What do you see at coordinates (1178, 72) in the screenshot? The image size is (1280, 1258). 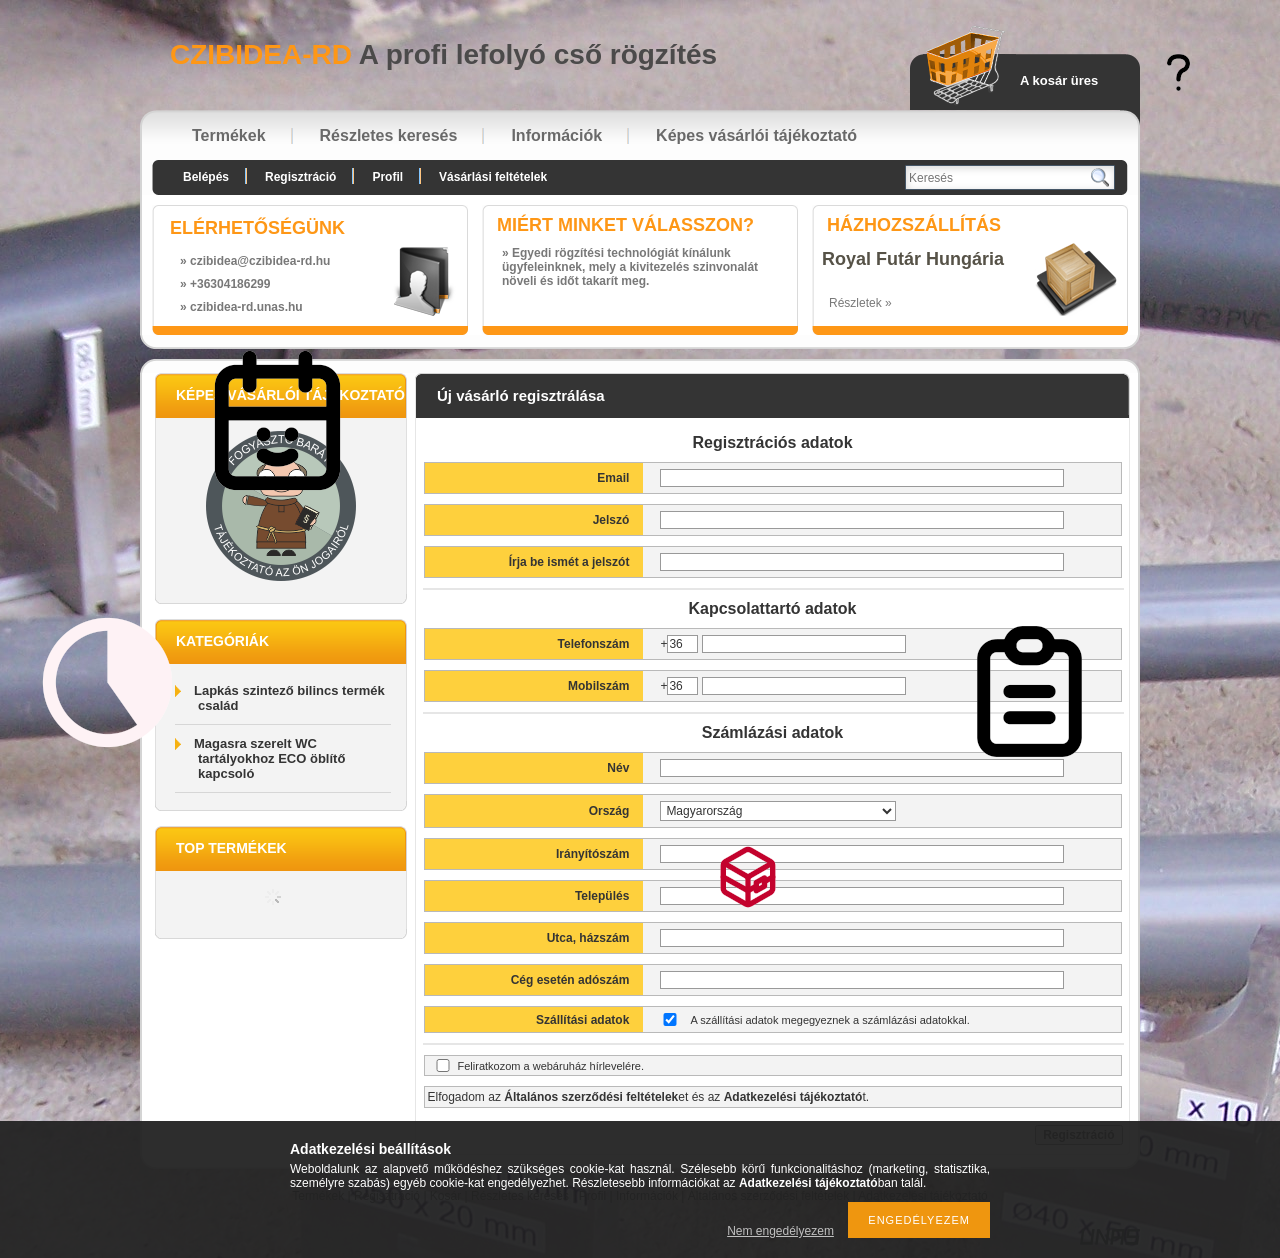 I see `access help or support` at bounding box center [1178, 72].